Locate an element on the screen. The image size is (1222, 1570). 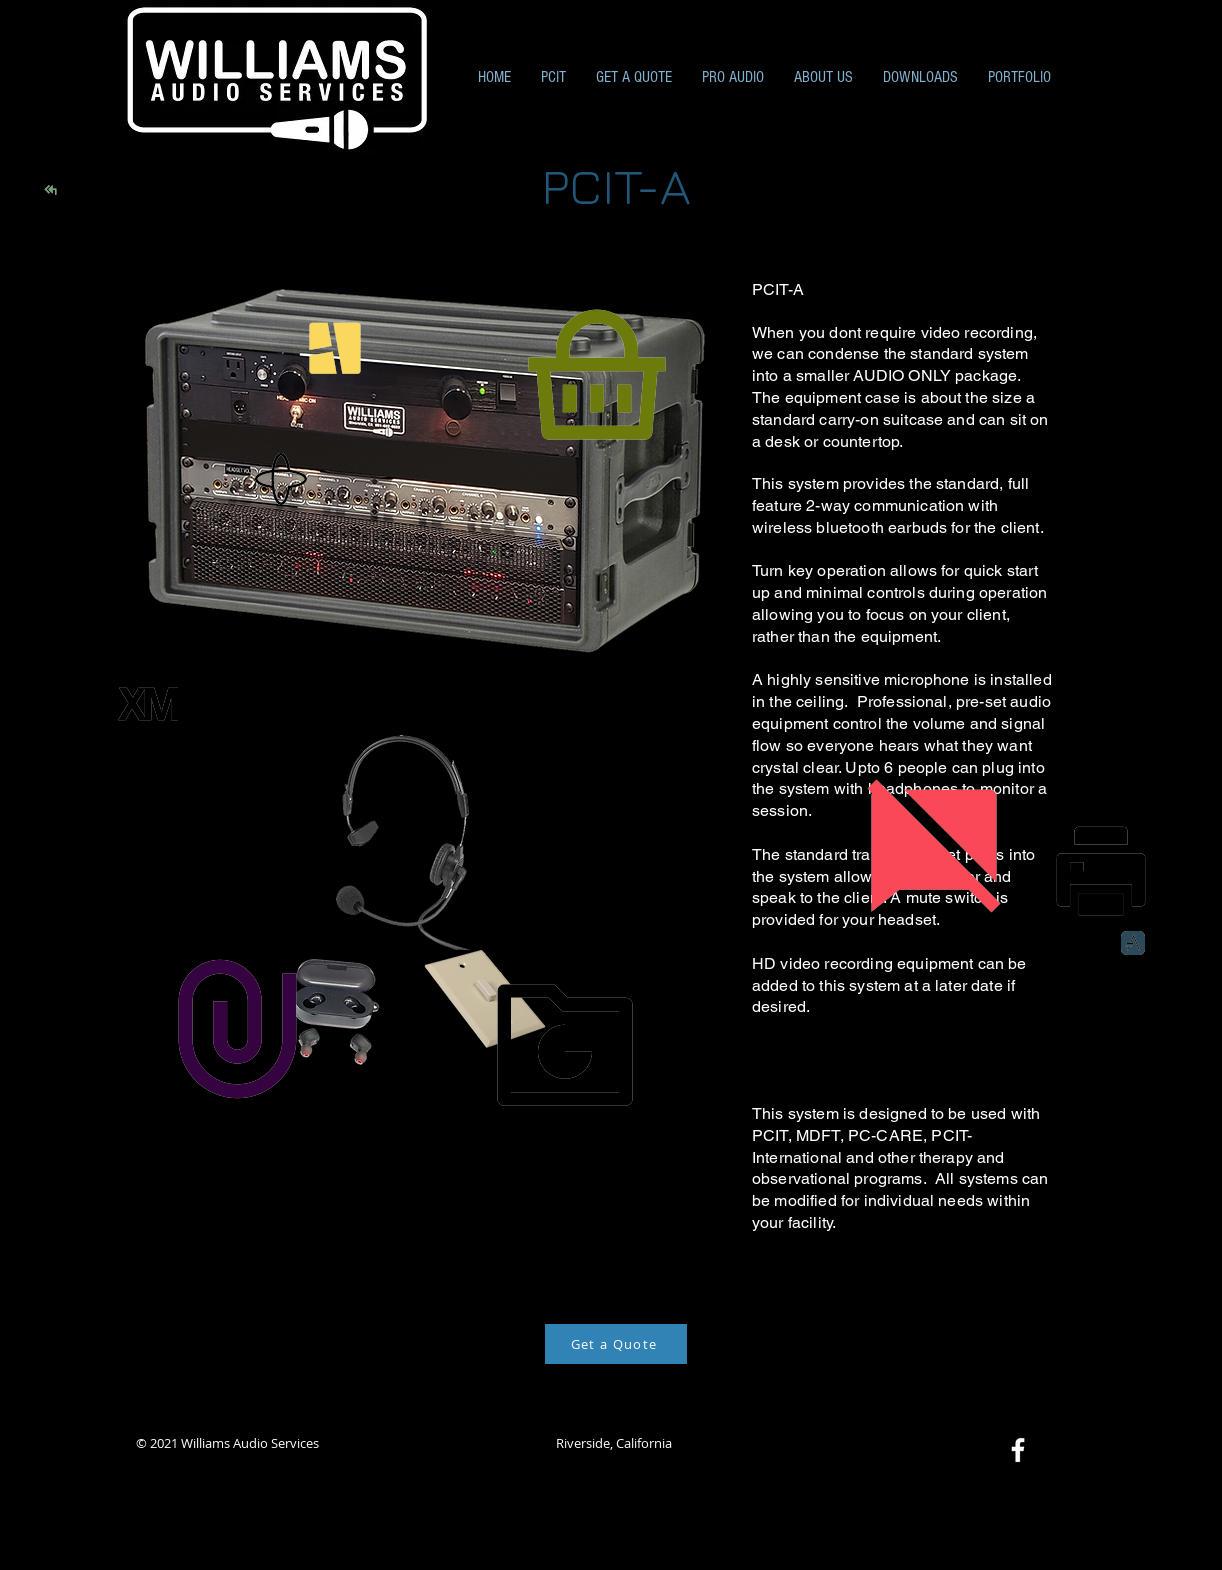
reply all to a message or email is located at coordinates (51, 190).